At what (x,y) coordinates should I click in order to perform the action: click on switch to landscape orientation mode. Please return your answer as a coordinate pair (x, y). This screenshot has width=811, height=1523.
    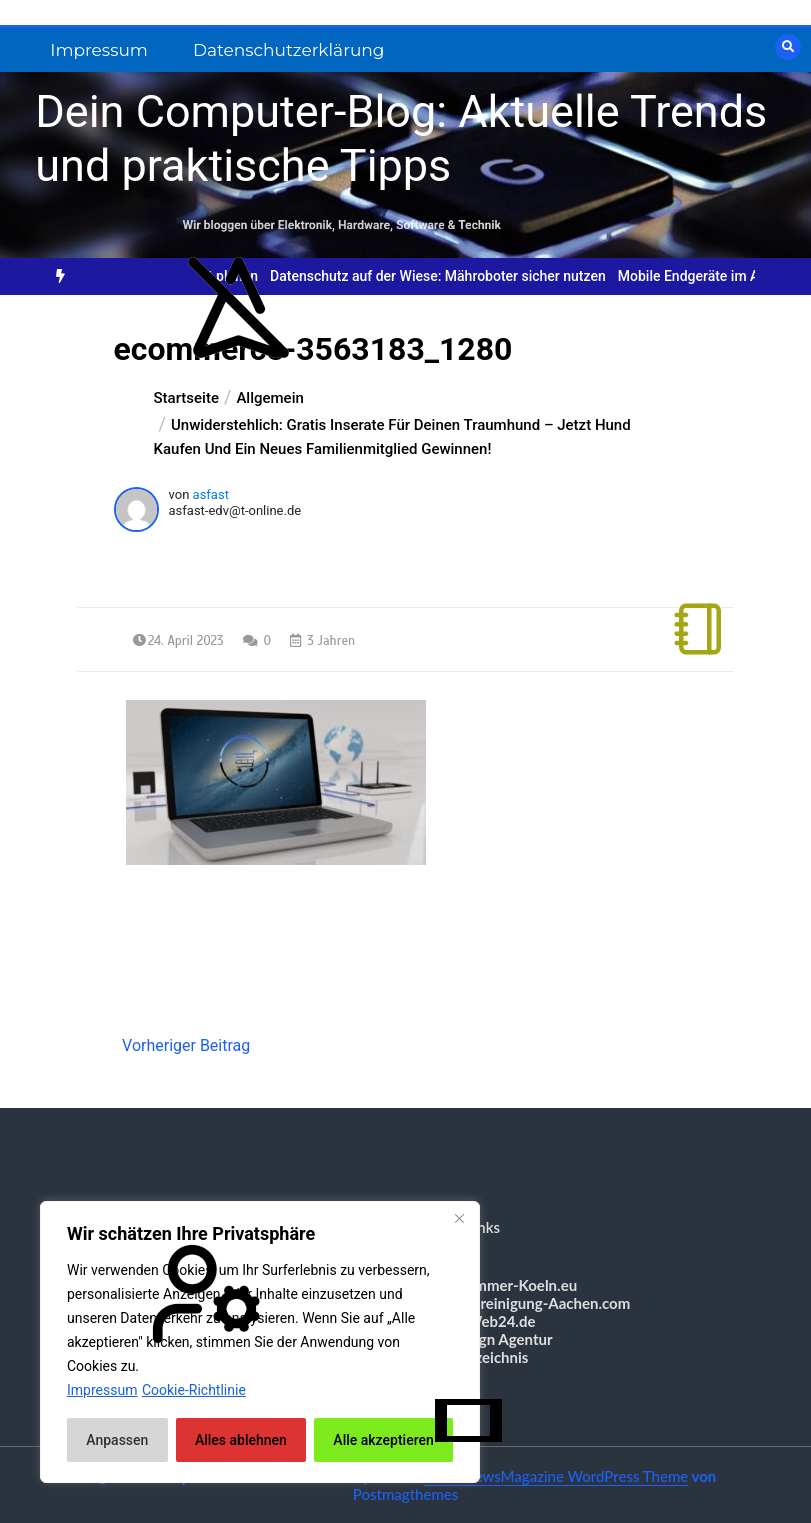
    Looking at the image, I should click on (468, 1420).